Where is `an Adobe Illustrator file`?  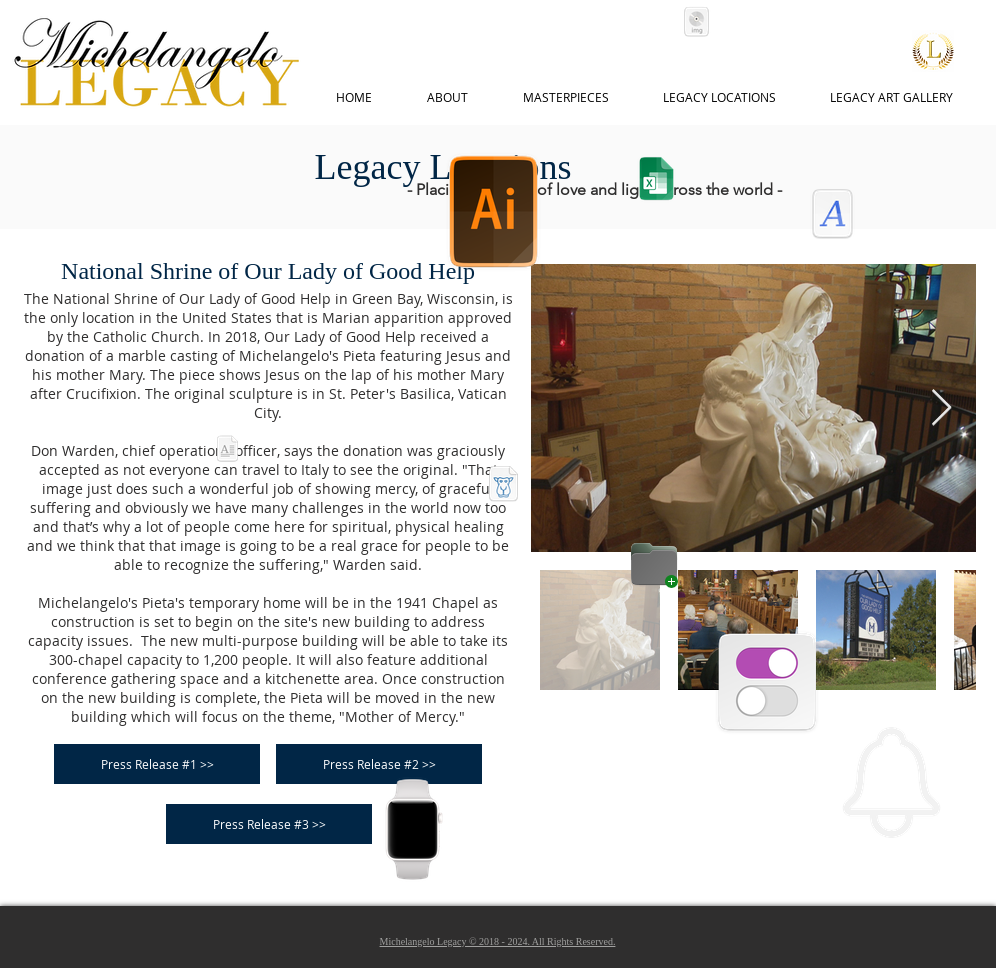 an Adobe Illustrator file is located at coordinates (493, 211).